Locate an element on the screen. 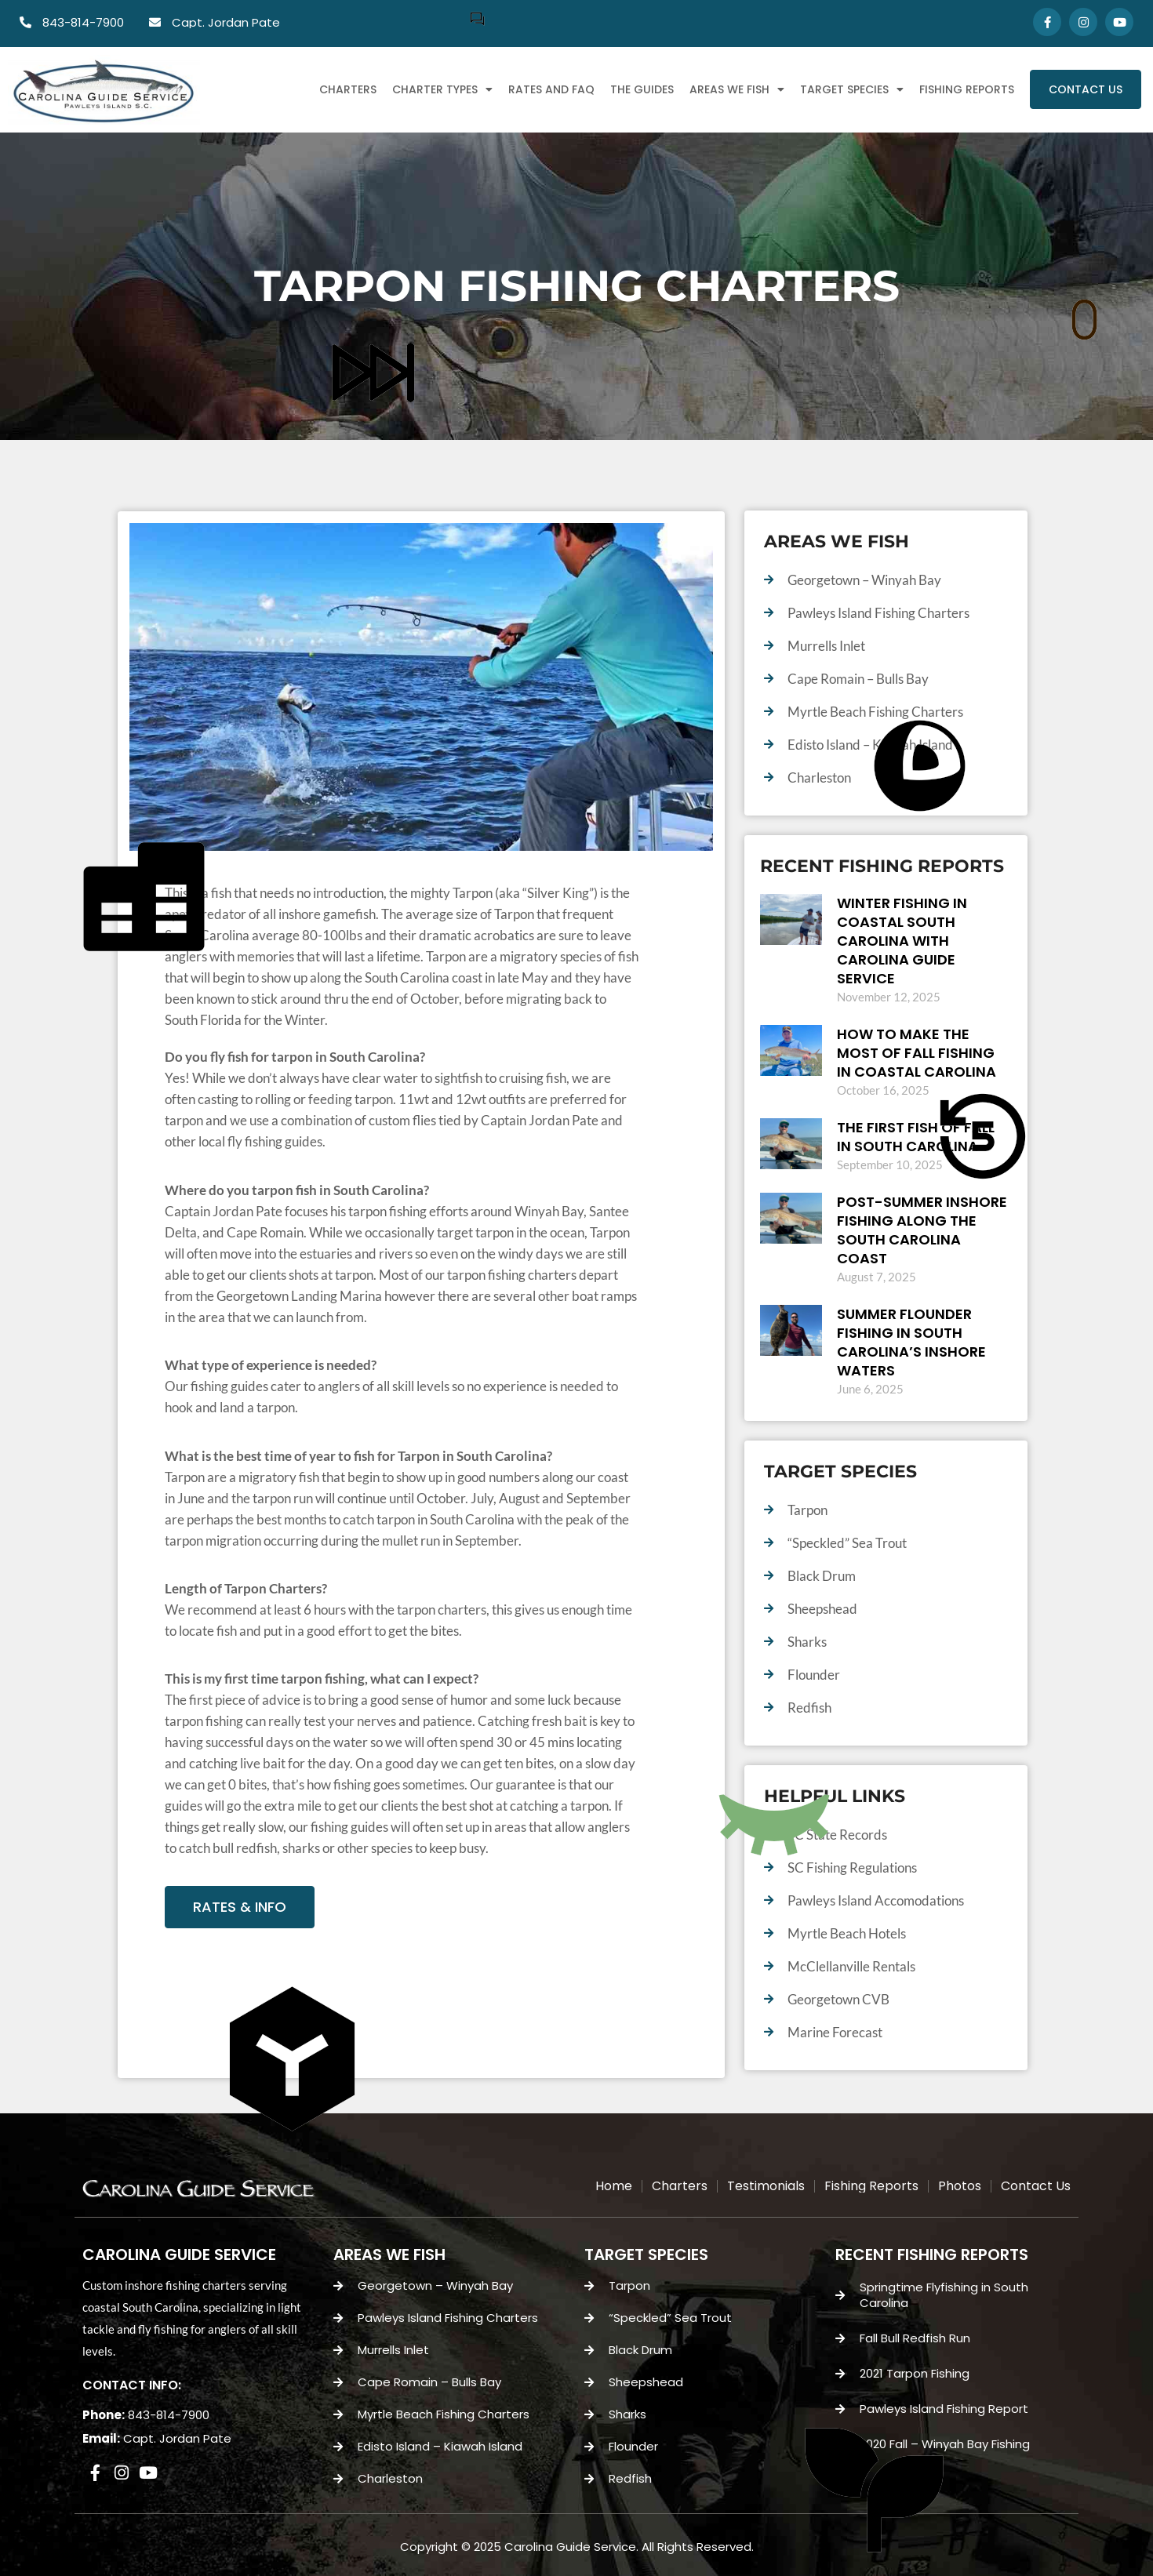  access database or data storage is located at coordinates (144, 896).